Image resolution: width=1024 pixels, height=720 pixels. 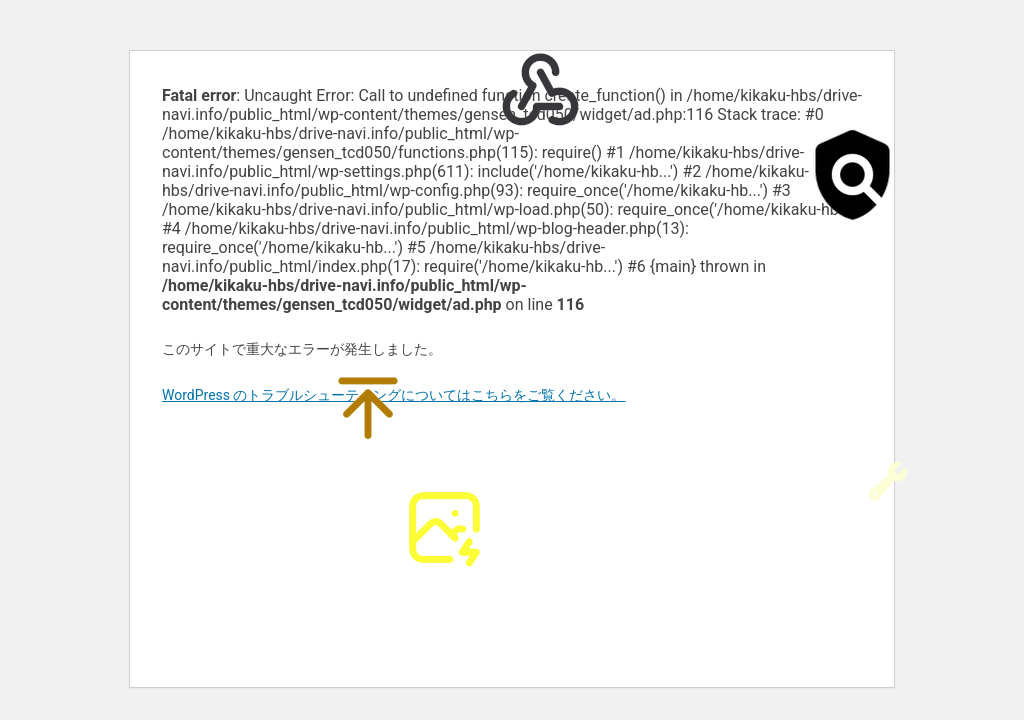 What do you see at coordinates (888, 481) in the screenshot?
I see `access settings or preferences` at bounding box center [888, 481].